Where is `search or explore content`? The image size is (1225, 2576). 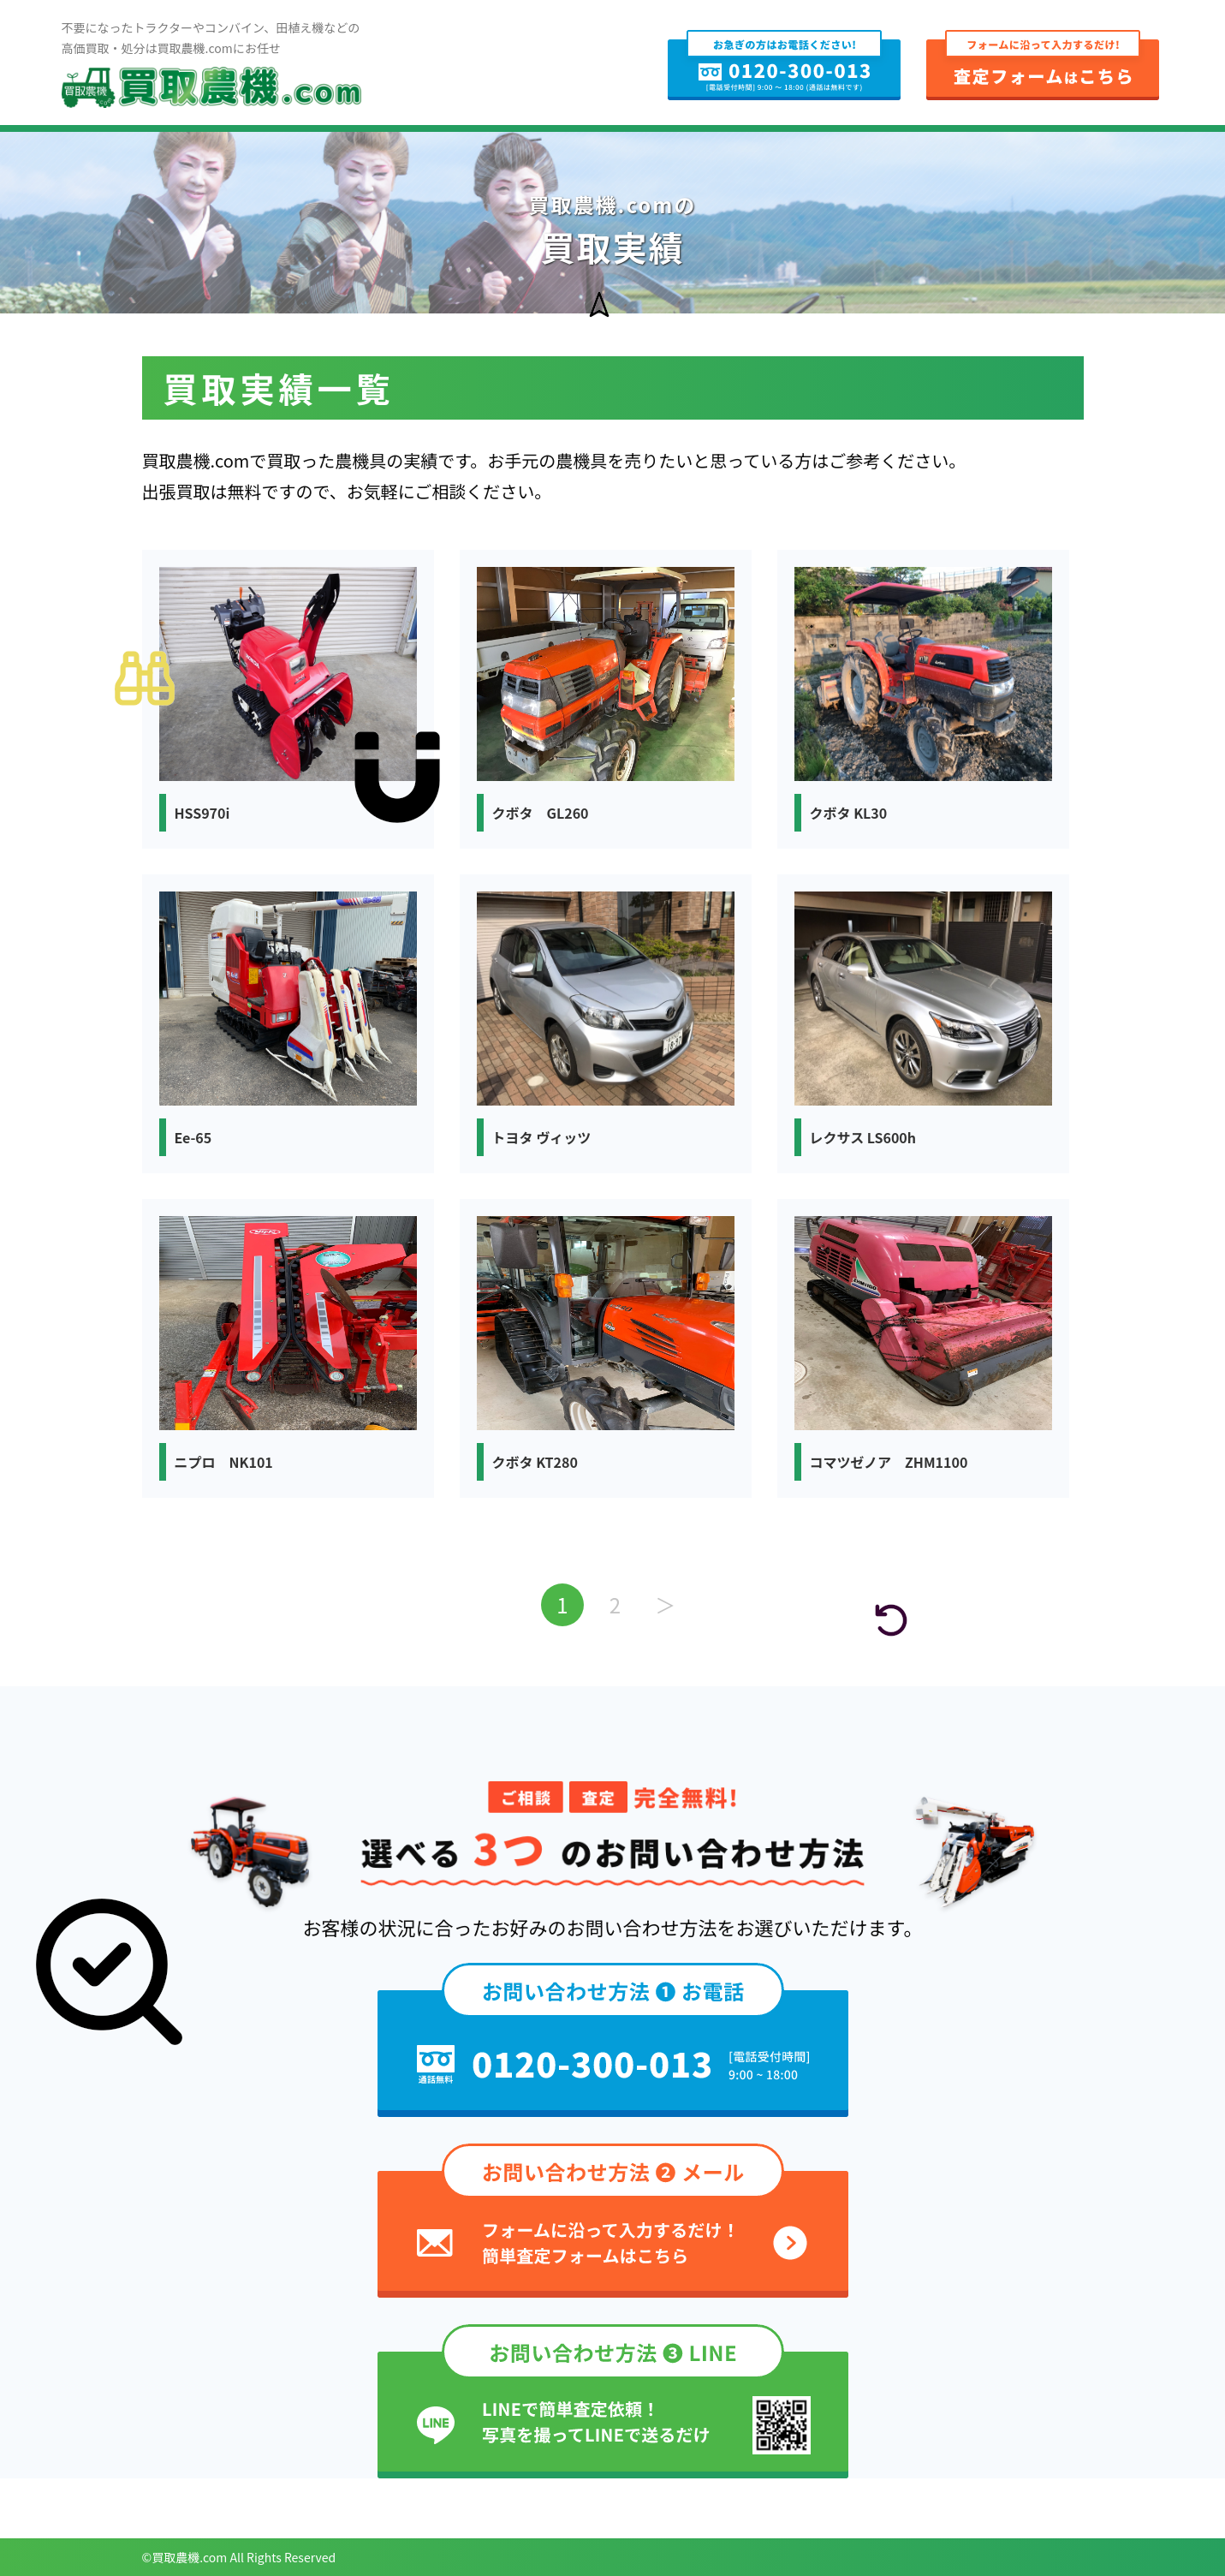
search or explore content is located at coordinates (145, 678).